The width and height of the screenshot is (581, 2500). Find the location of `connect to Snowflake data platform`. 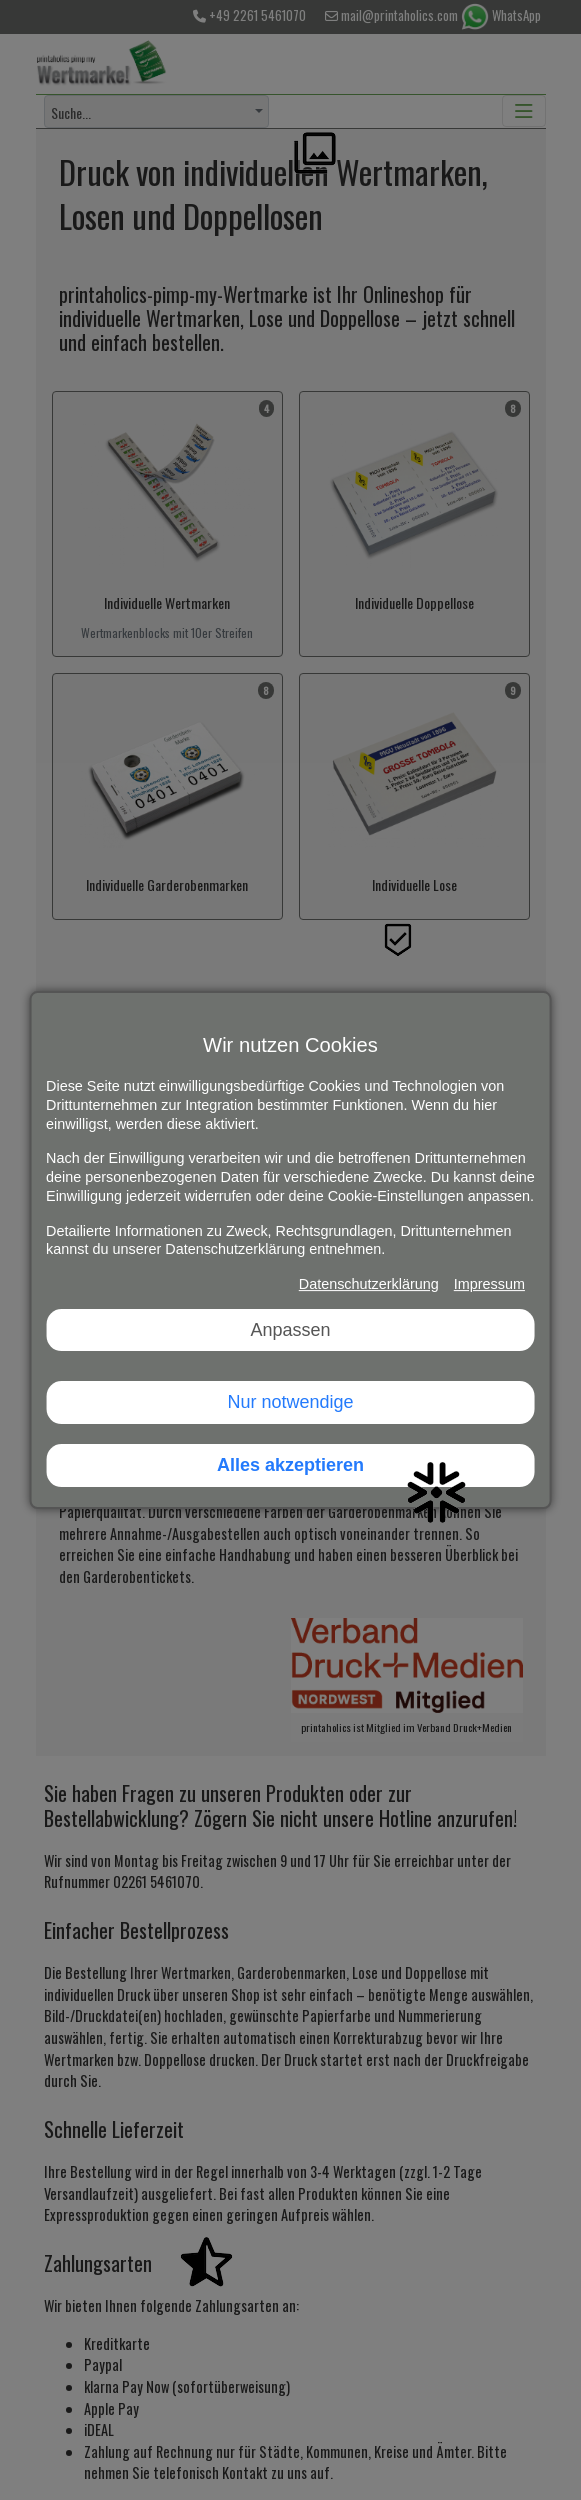

connect to Snowflake data platform is located at coordinates (436, 1492).